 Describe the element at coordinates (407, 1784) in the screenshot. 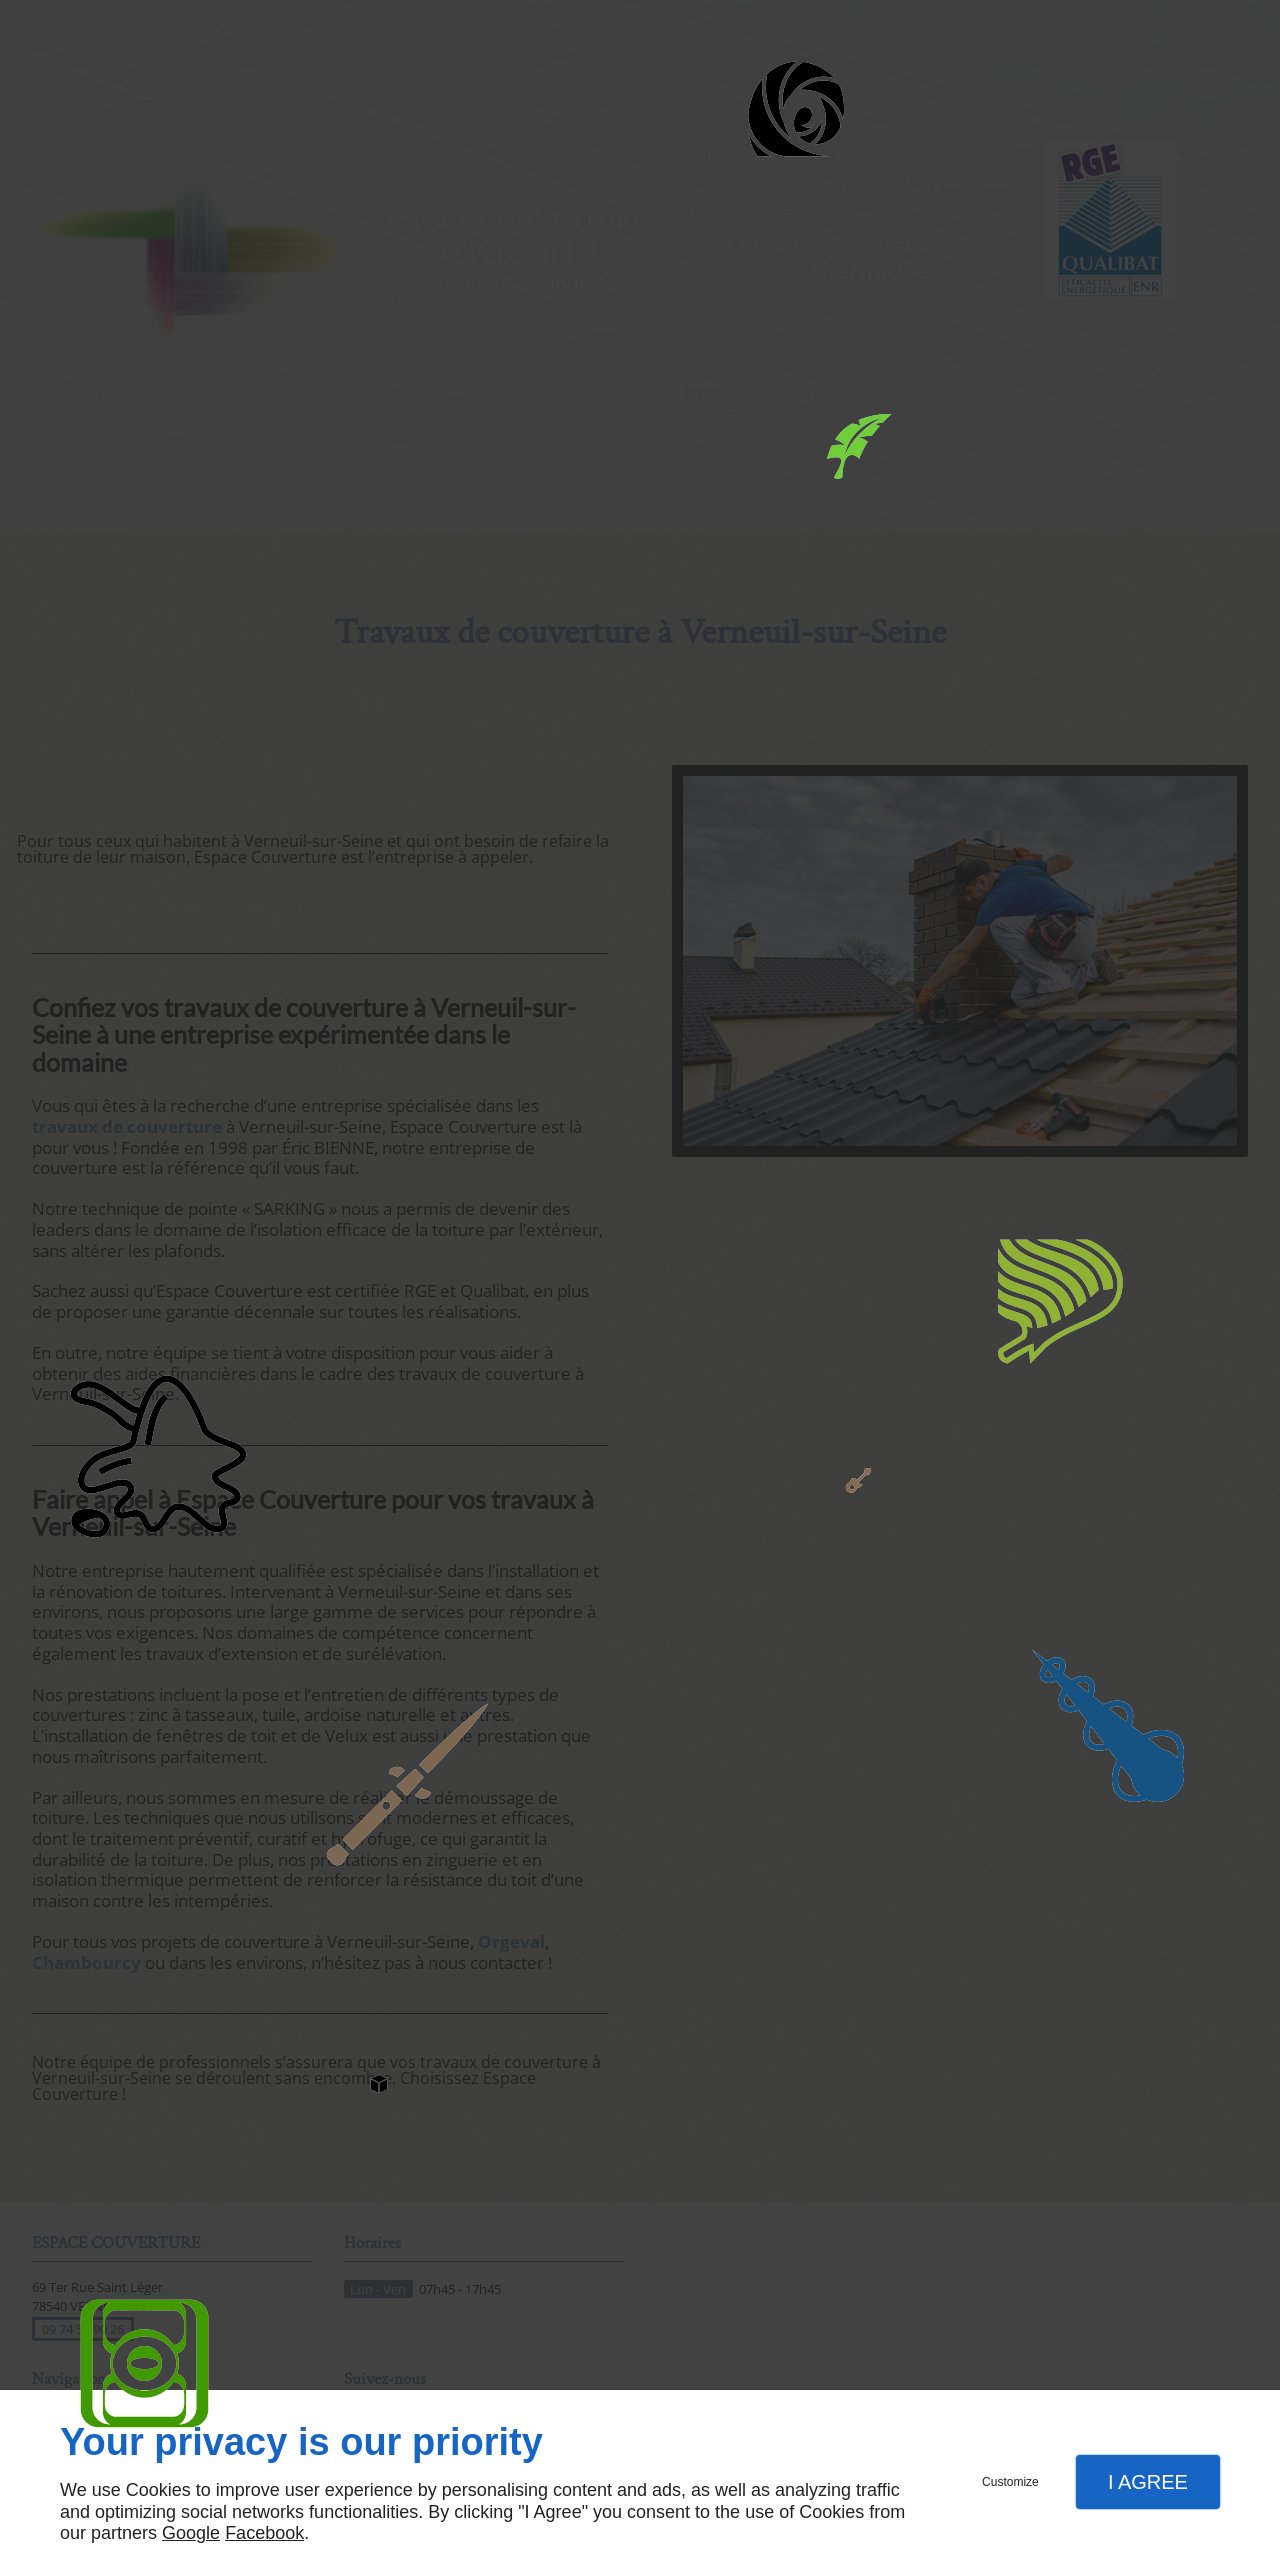

I see `represents a weapon or blade item in a game inventory` at that location.